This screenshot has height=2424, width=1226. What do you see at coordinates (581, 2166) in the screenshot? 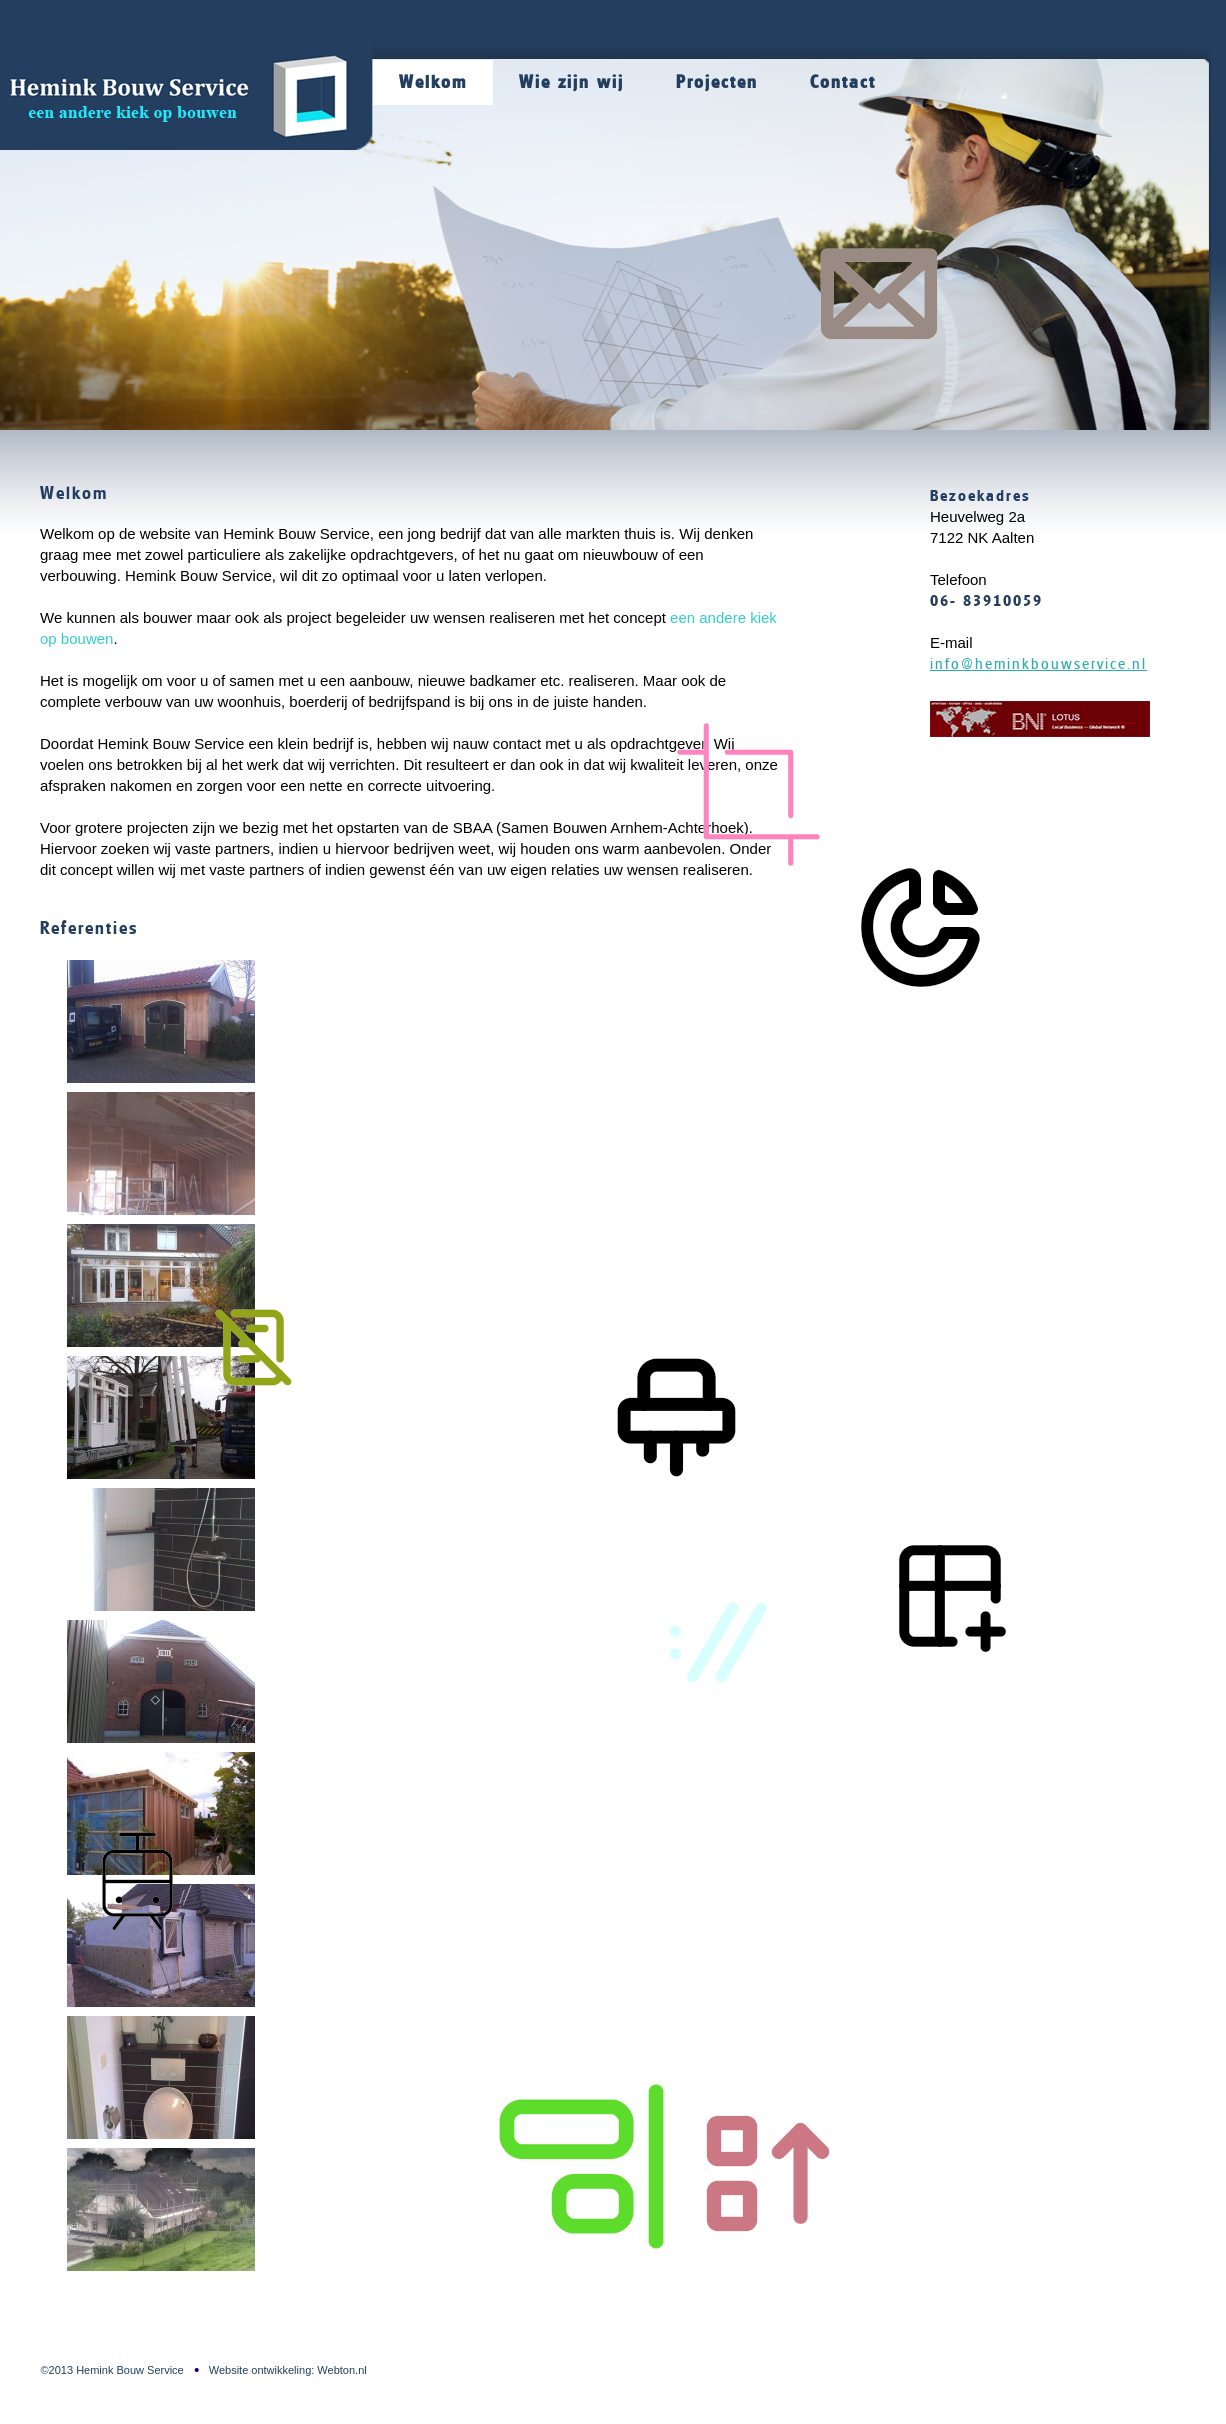
I see `align items to the bottom edge` at bounding box center [581, 2166].